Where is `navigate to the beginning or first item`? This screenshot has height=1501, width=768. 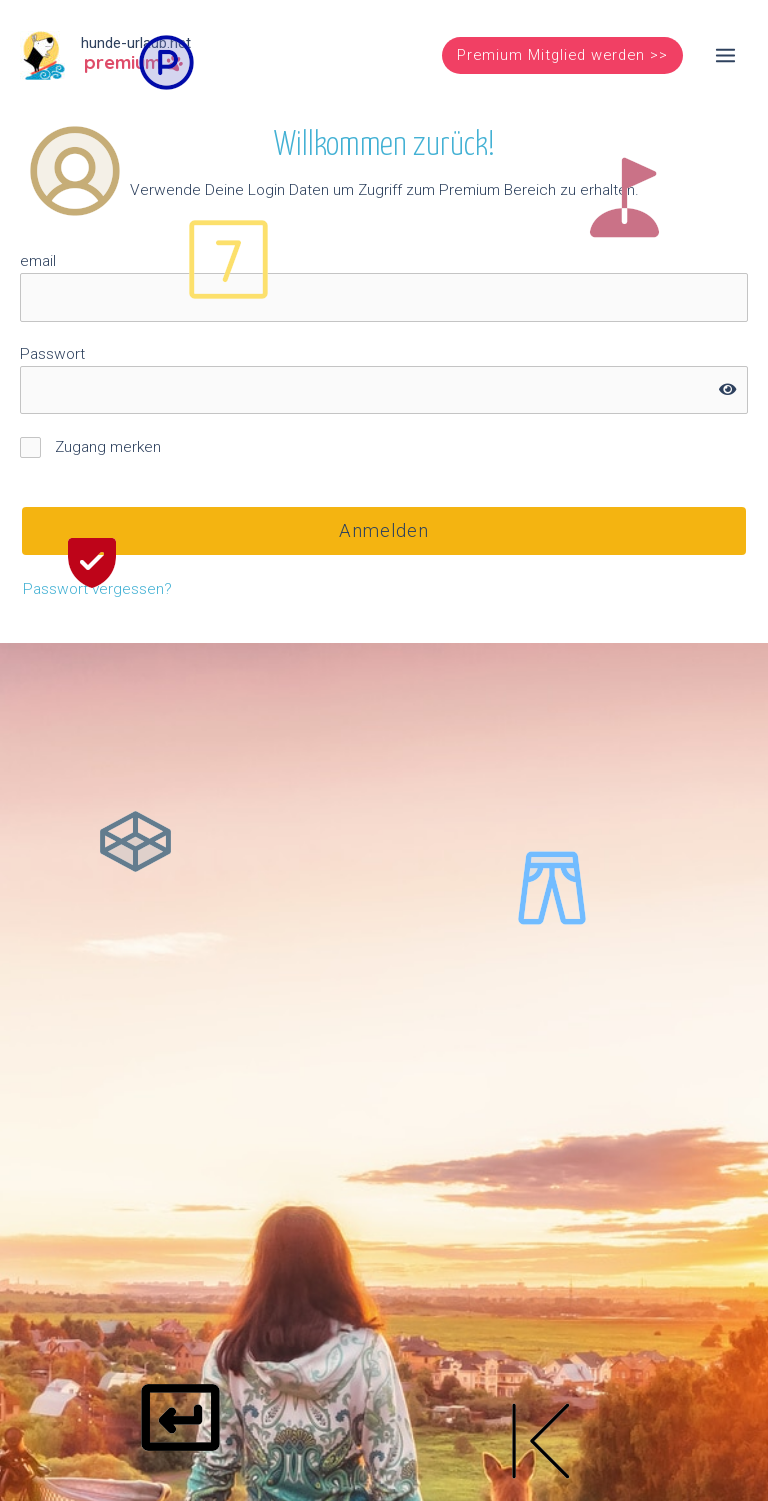 navigate to the beginning or first item is located at coordinates (539, 1441).